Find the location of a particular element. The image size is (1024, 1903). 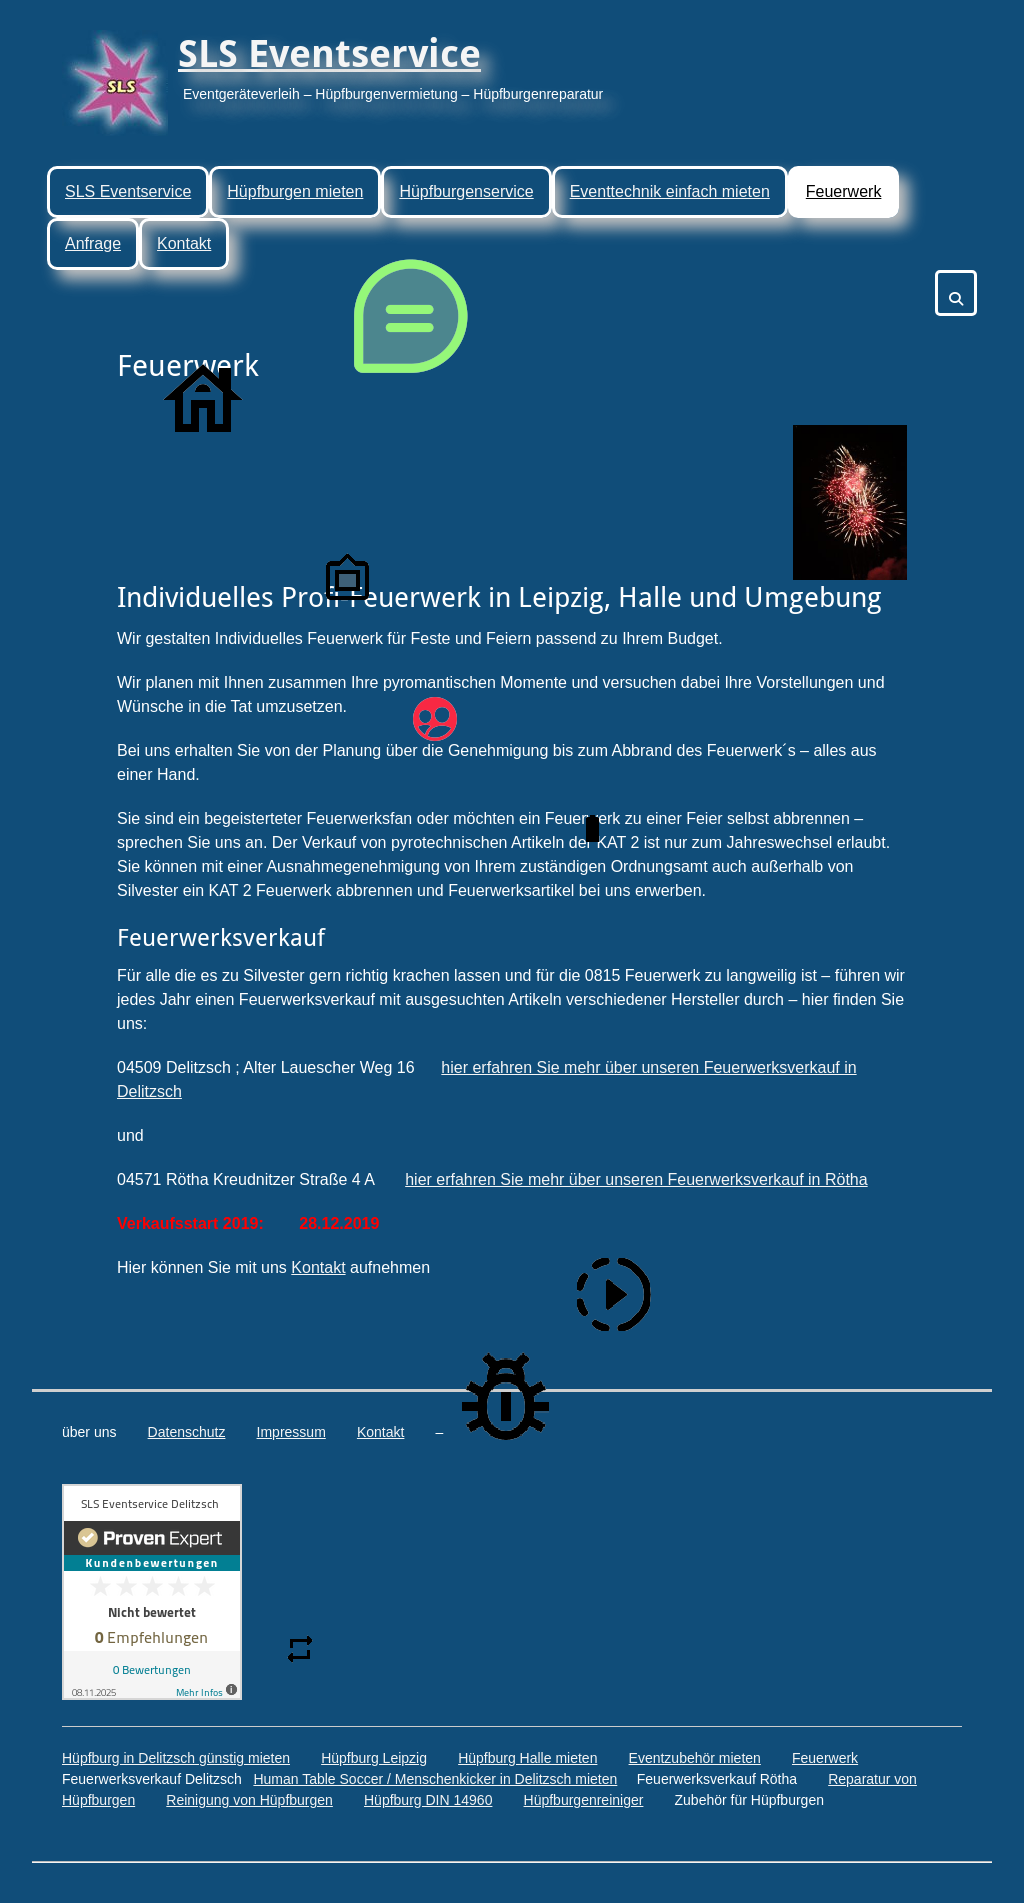

open chat or messaging is located at coordinates (408, 318).